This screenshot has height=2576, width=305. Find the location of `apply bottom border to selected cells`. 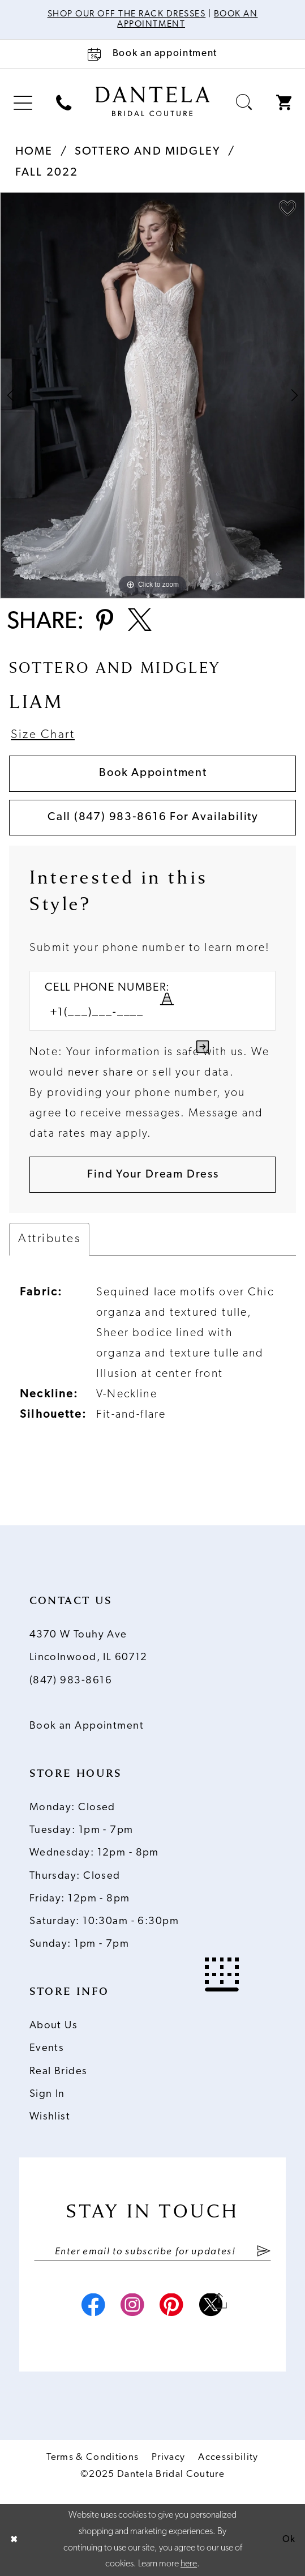

apply bottom border to selected cells is located at coordinates (222, 1974).